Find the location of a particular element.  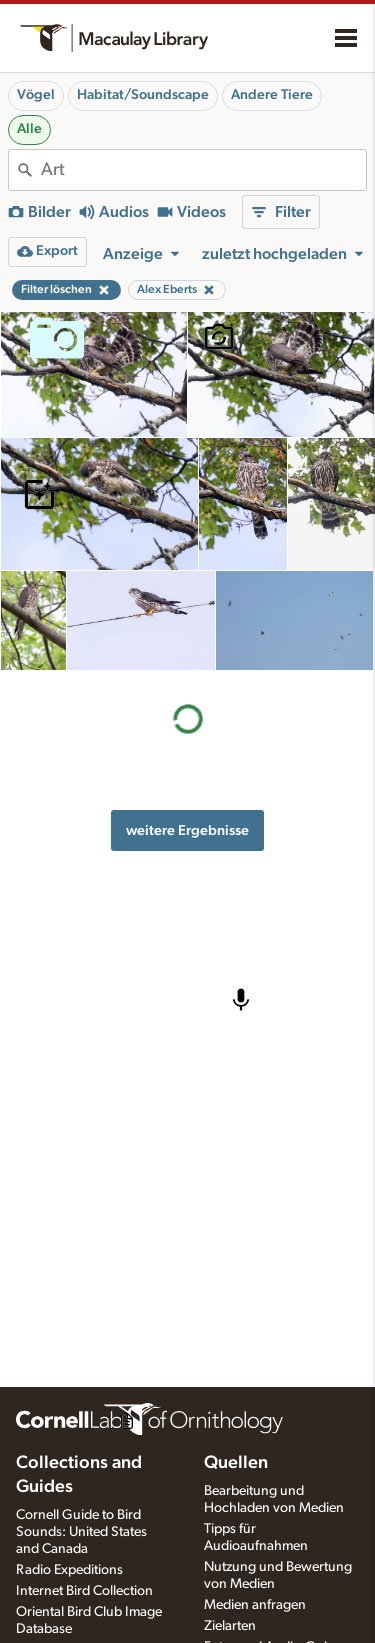

enable party mode for shared photo capture is located at coordinates (219, 338).